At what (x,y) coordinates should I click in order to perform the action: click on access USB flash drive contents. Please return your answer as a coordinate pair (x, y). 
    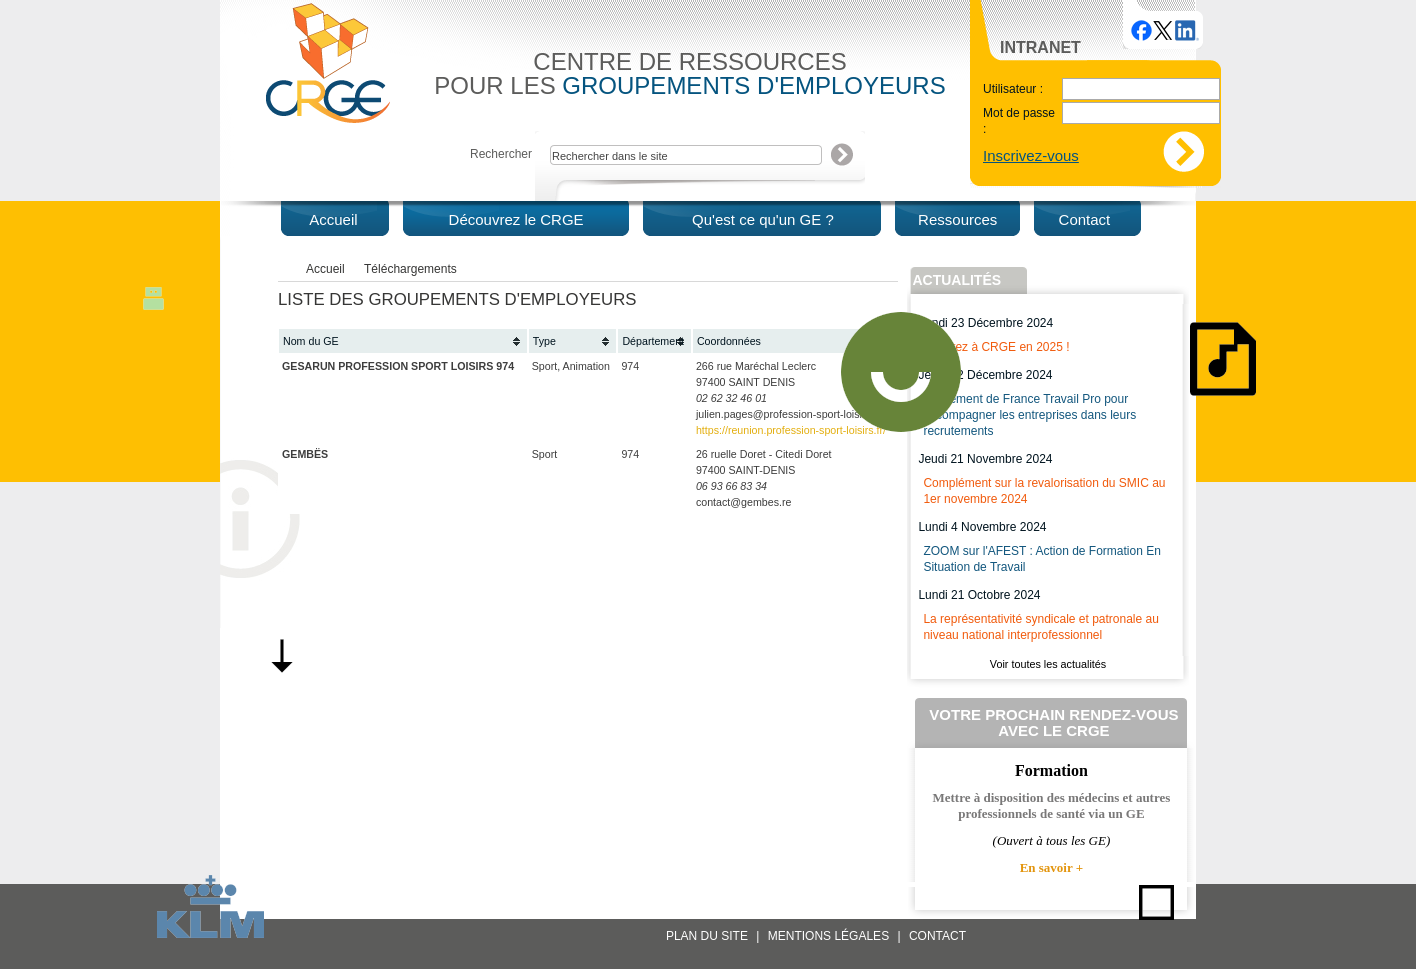
    Looking at the image, I should click on (153, 298).